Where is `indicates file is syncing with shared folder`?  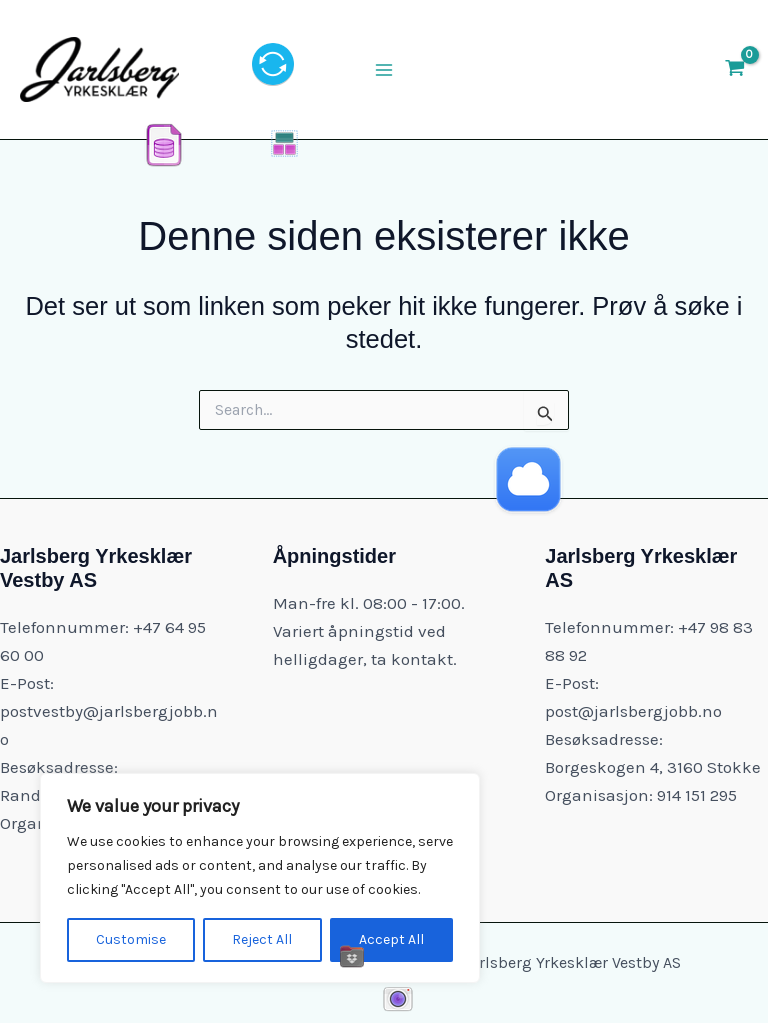
indicates file is syncing with shared folder is located at coordinates (273, 64).